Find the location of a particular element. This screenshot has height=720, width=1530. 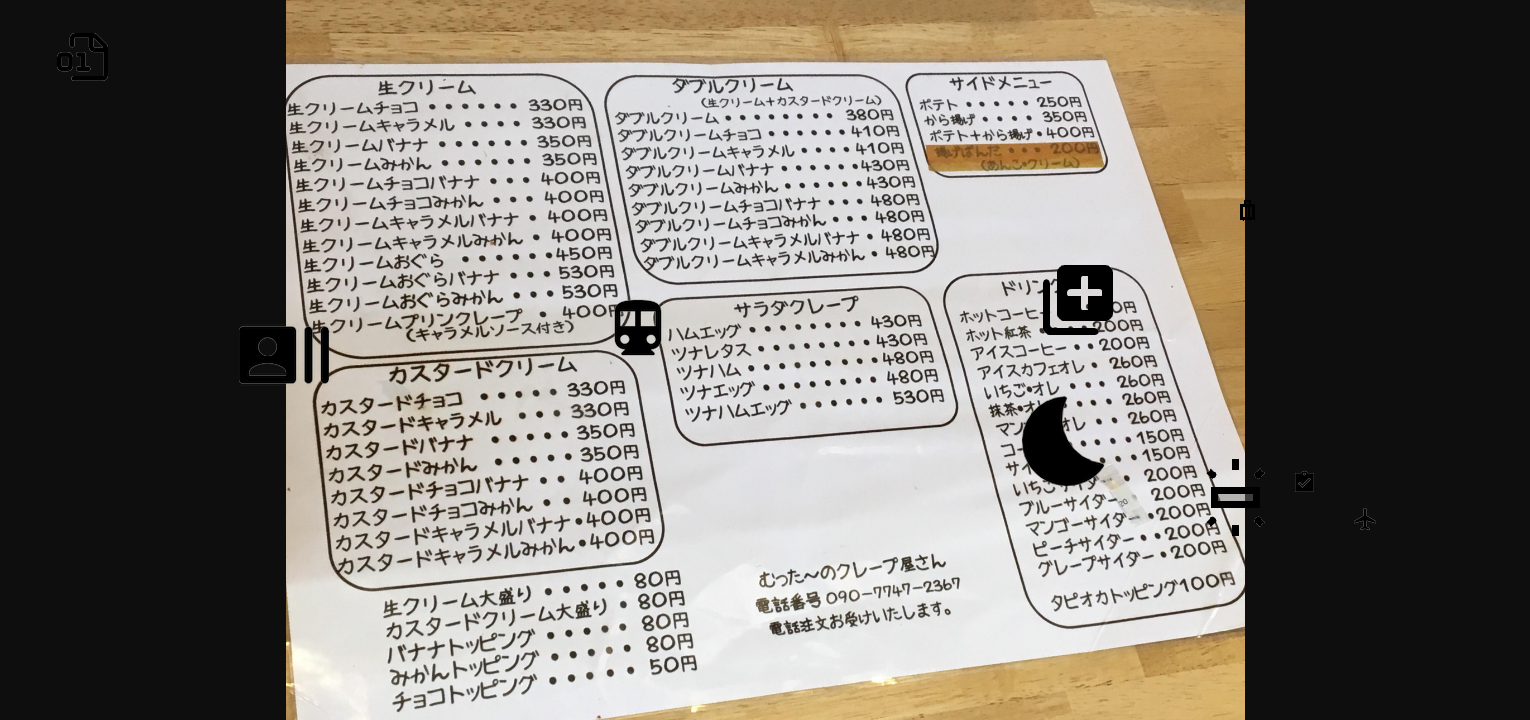

enable airplane mode is located at coordinates (1365, 519).